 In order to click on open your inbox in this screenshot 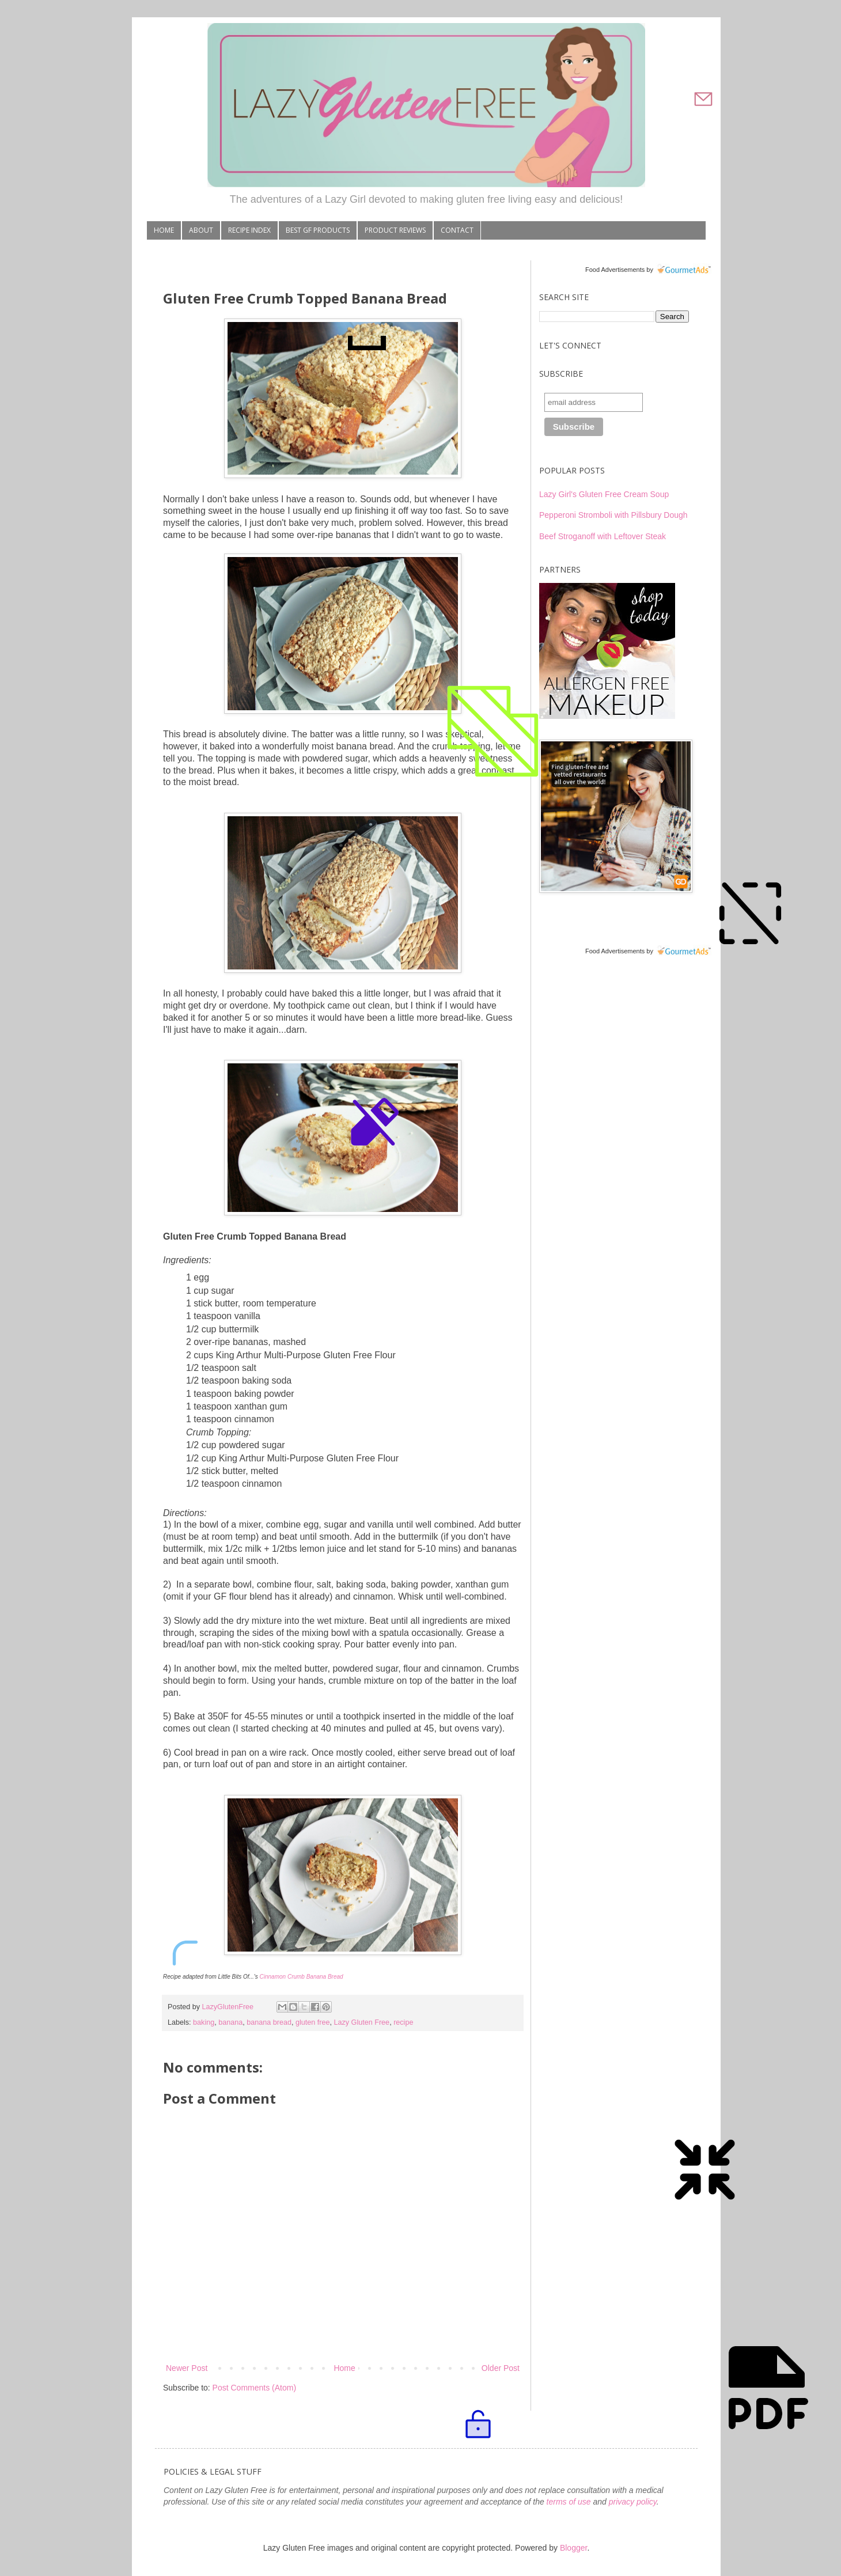, I will do `click(703, 99)`.